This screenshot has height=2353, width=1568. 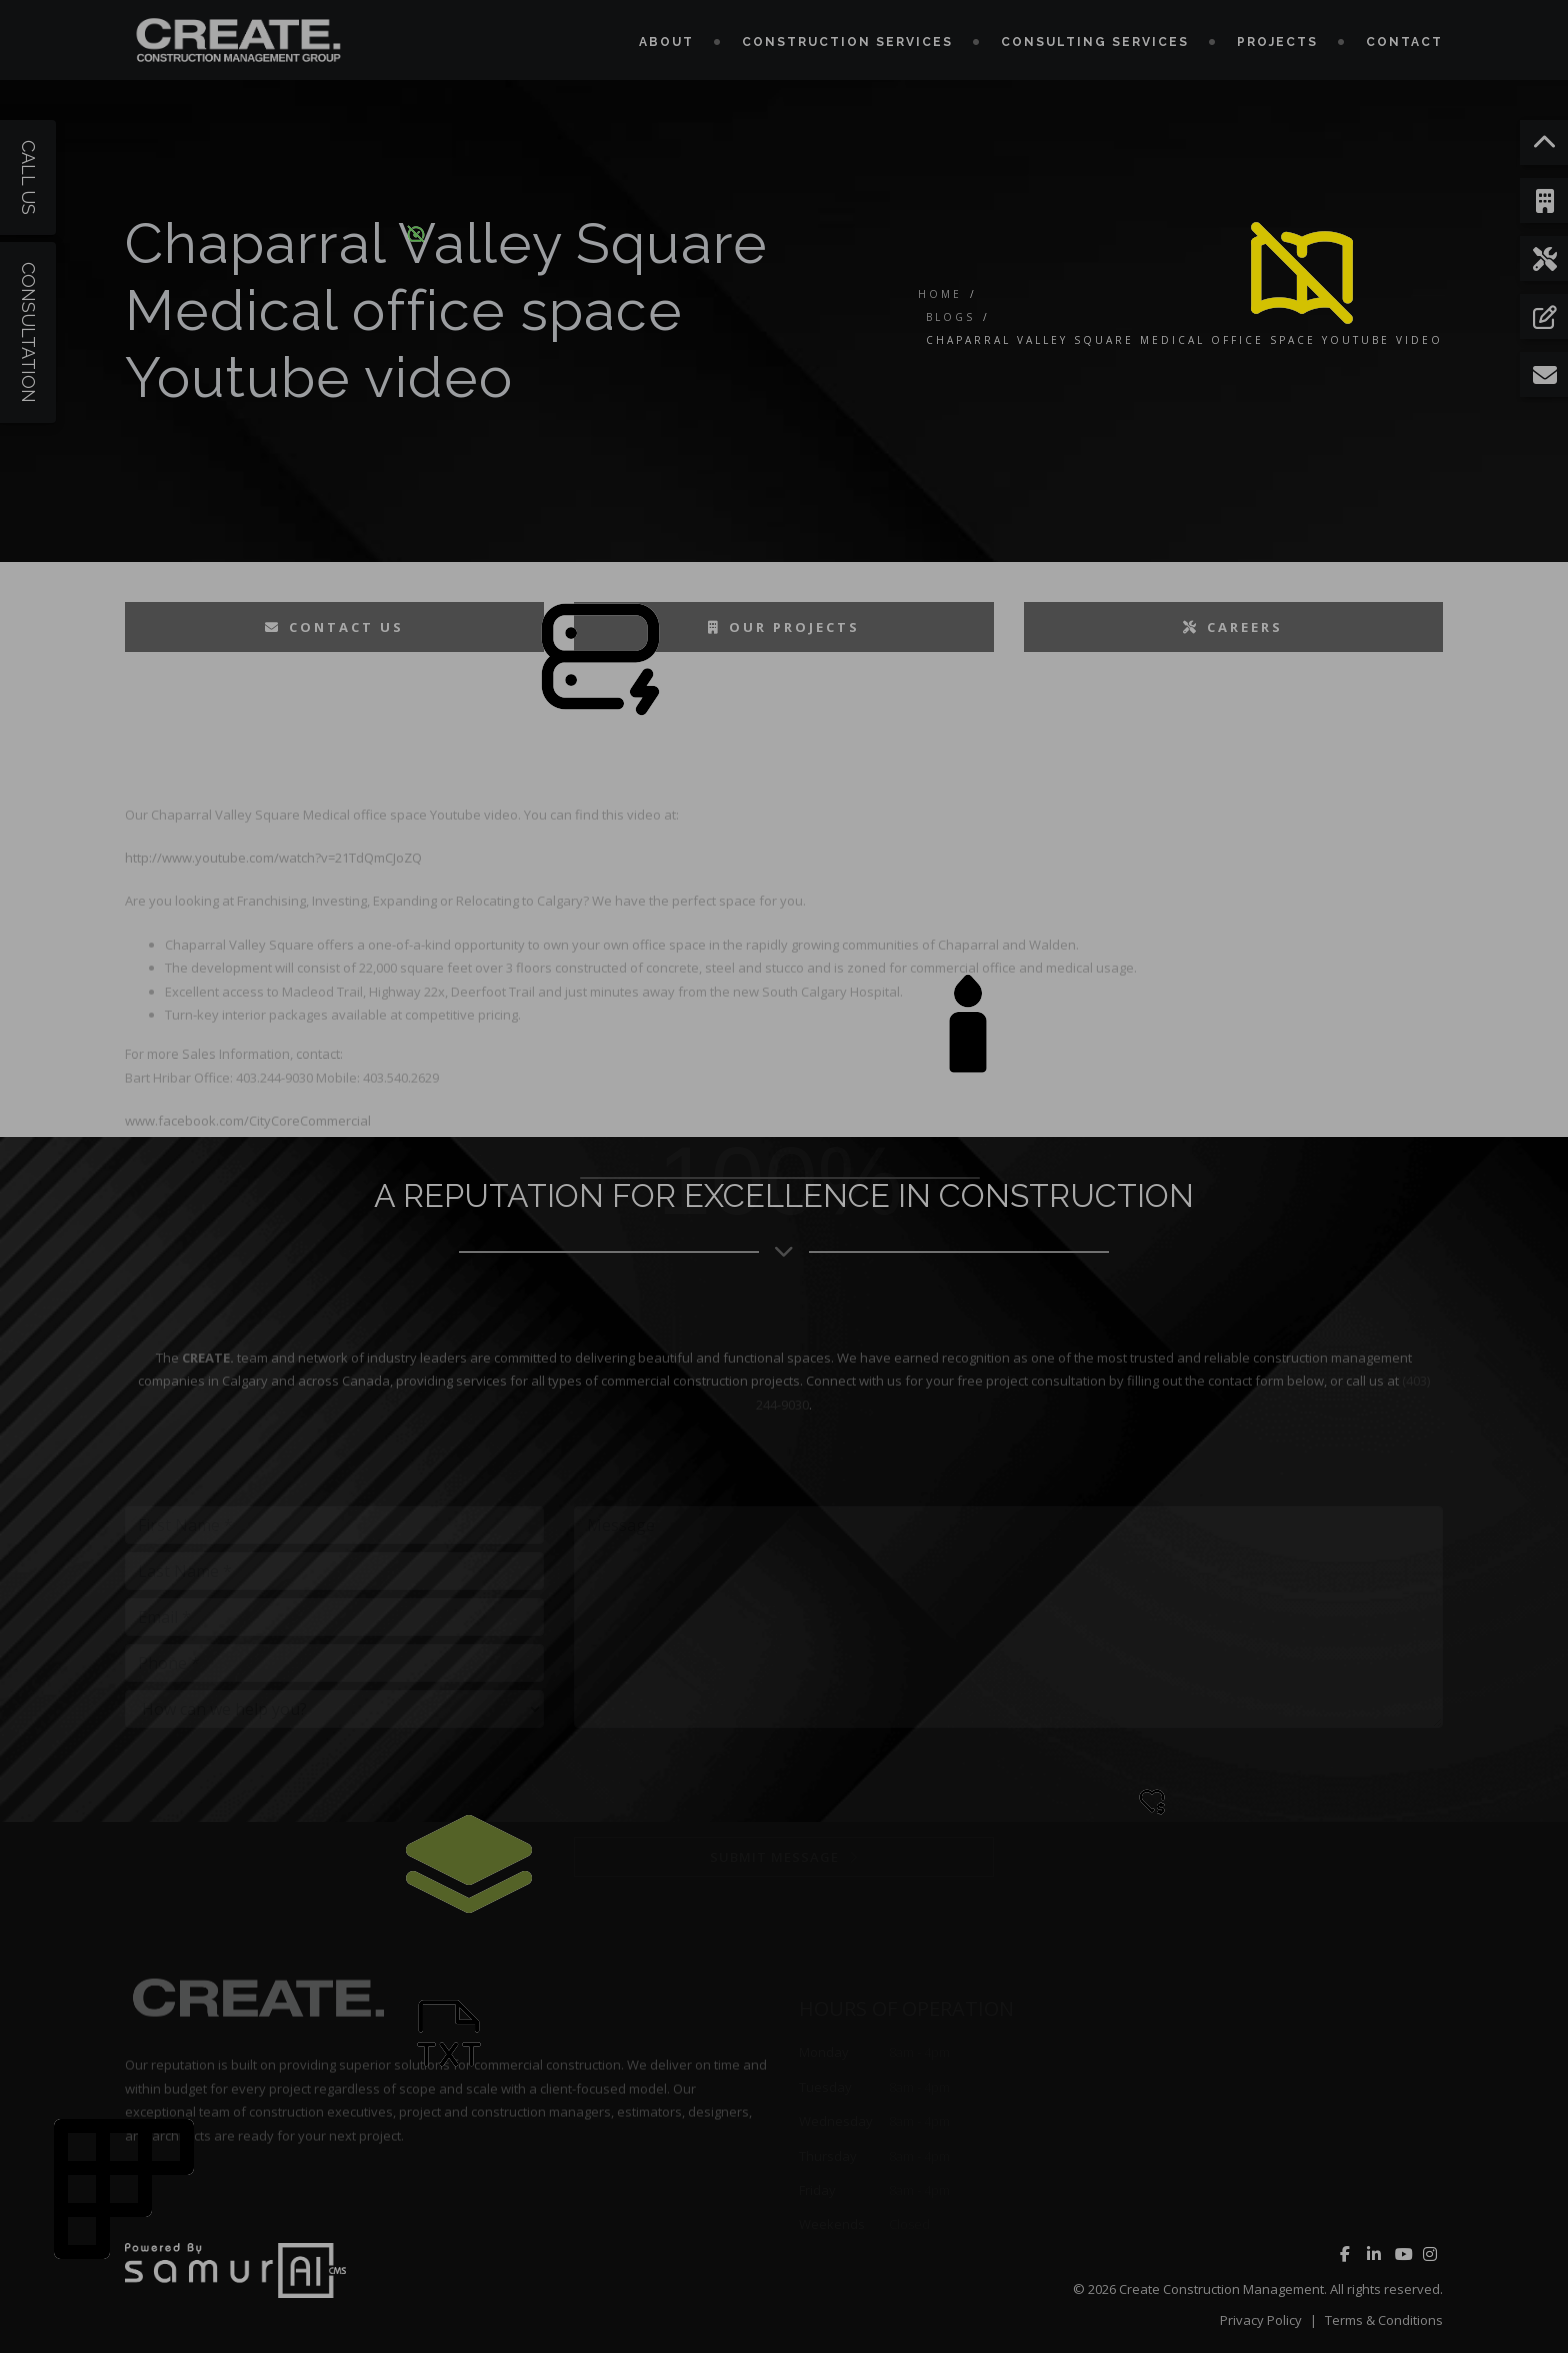 I want to click on view cohort analysis chart, so click(x=124, y=2189).